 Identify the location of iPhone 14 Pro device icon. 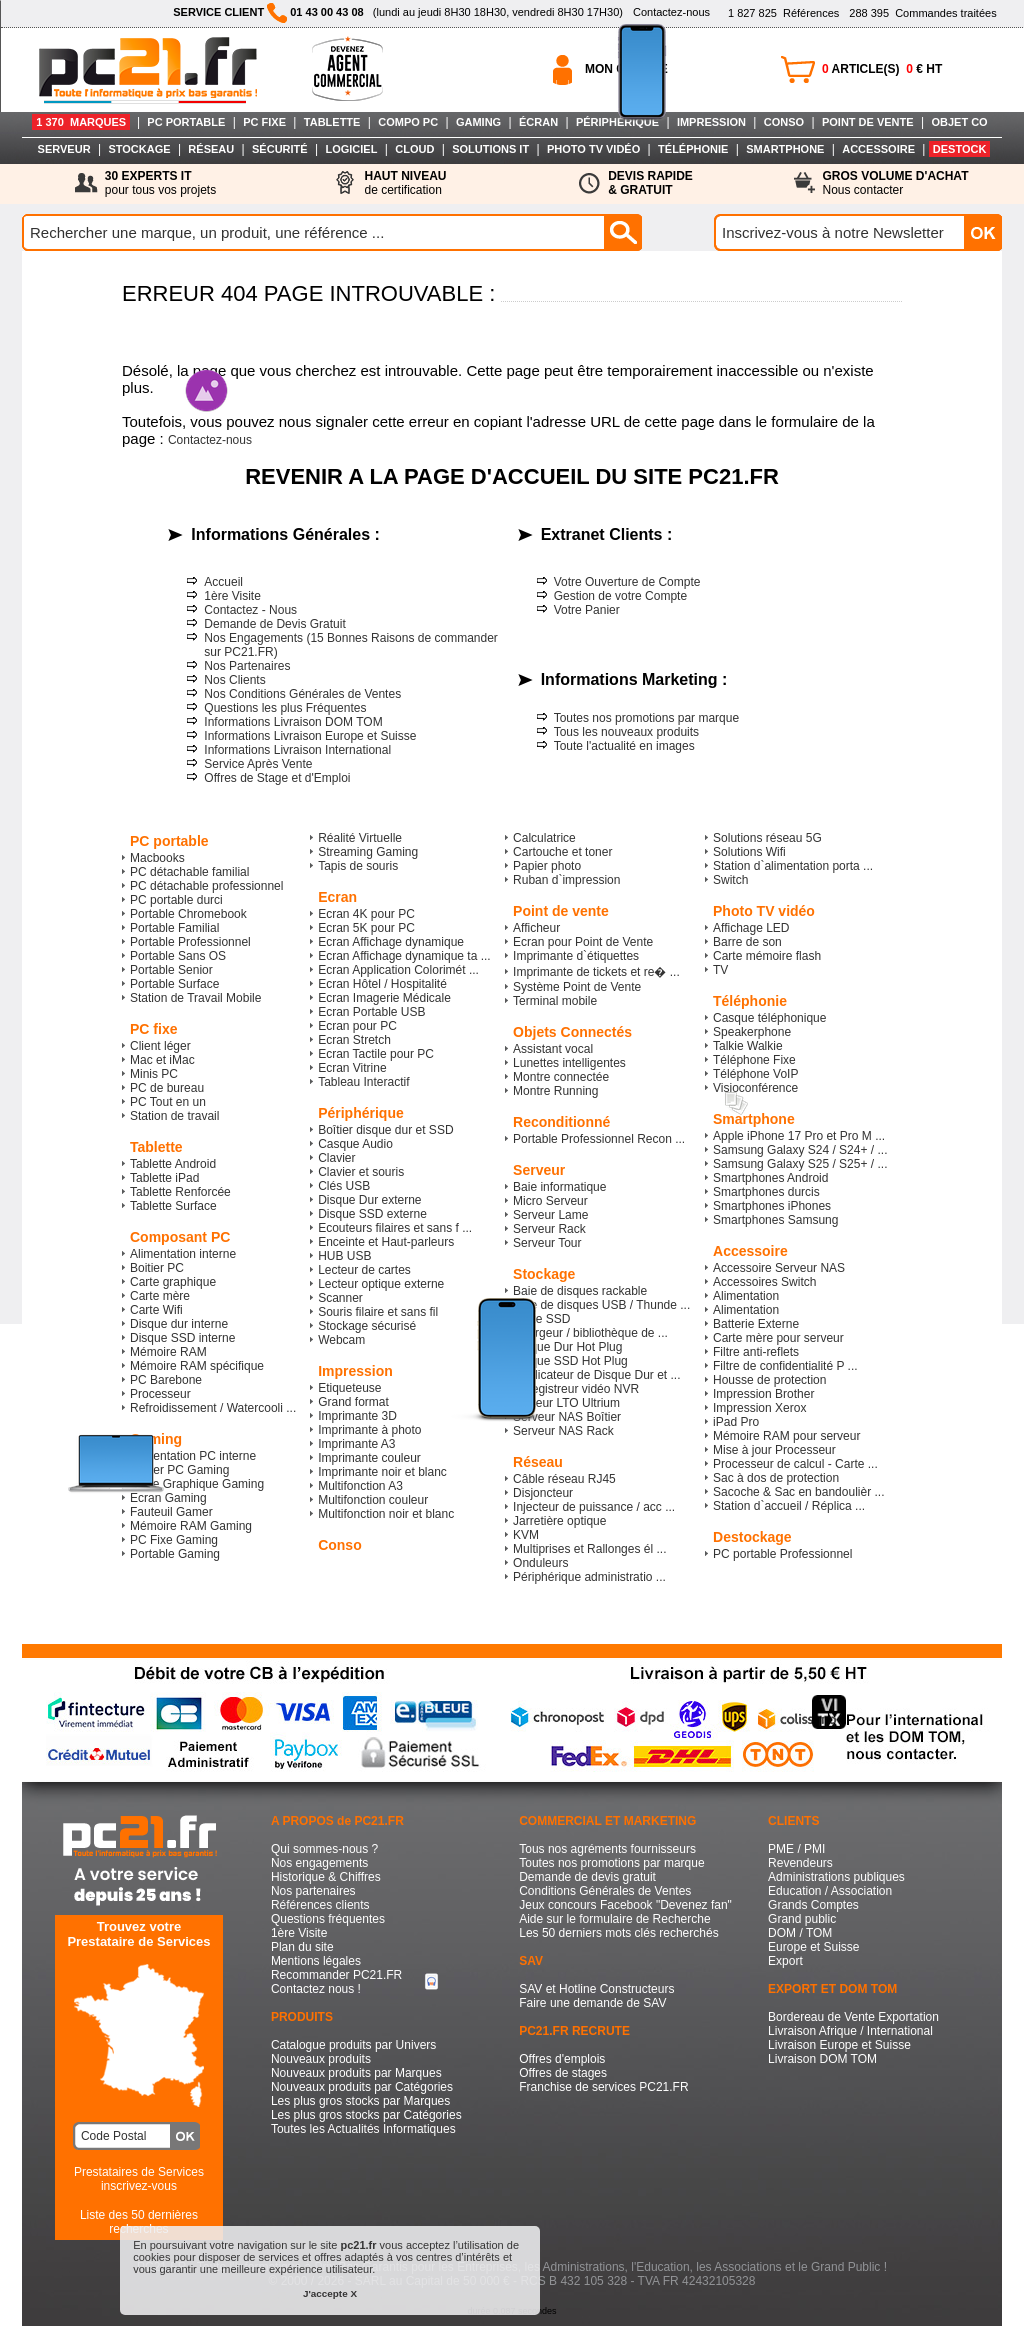
(507, 1360).